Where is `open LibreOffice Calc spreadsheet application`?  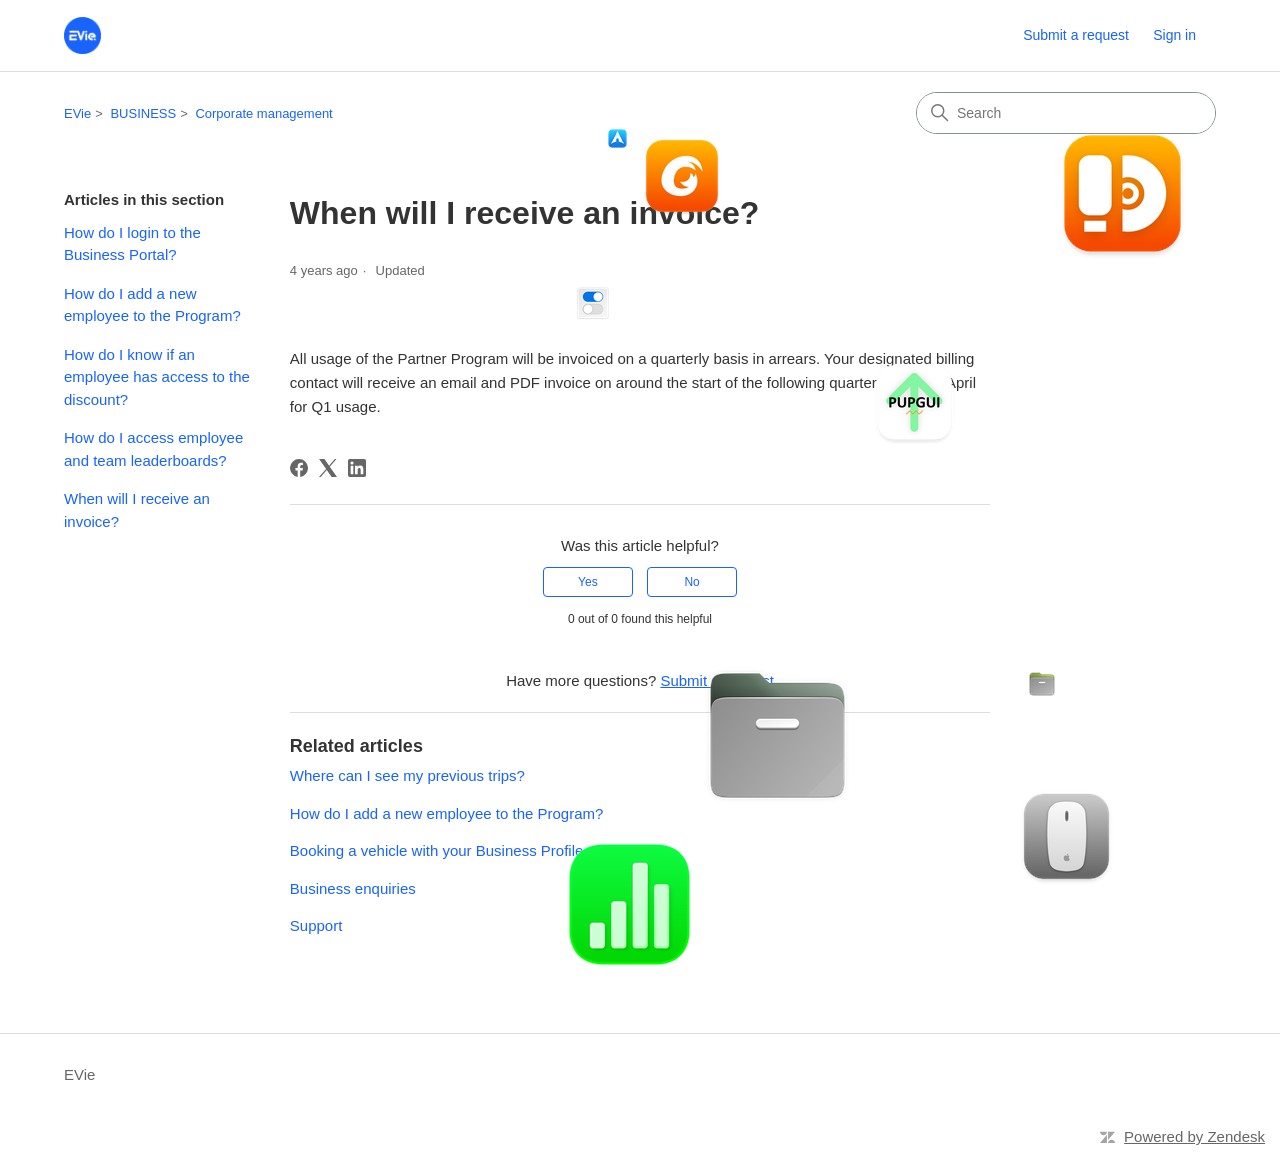
open LibreOffice Calc spreadsheet application is located at coordinates (629, 904).